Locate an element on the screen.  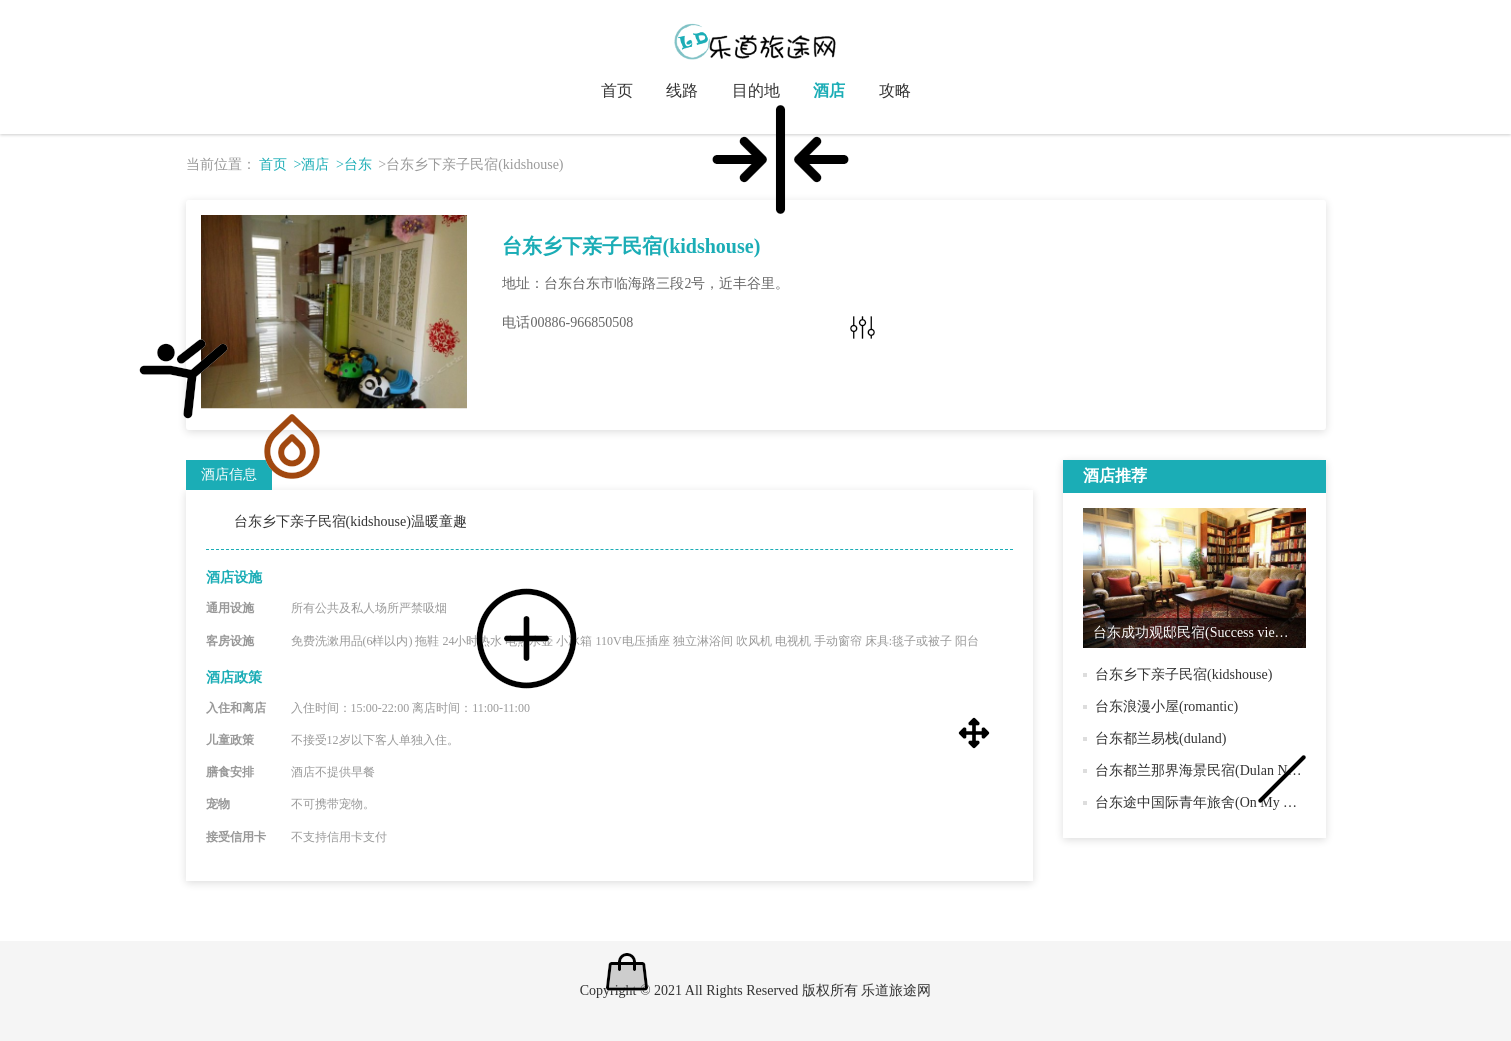
add a new item is located at coordinates (526, 638).